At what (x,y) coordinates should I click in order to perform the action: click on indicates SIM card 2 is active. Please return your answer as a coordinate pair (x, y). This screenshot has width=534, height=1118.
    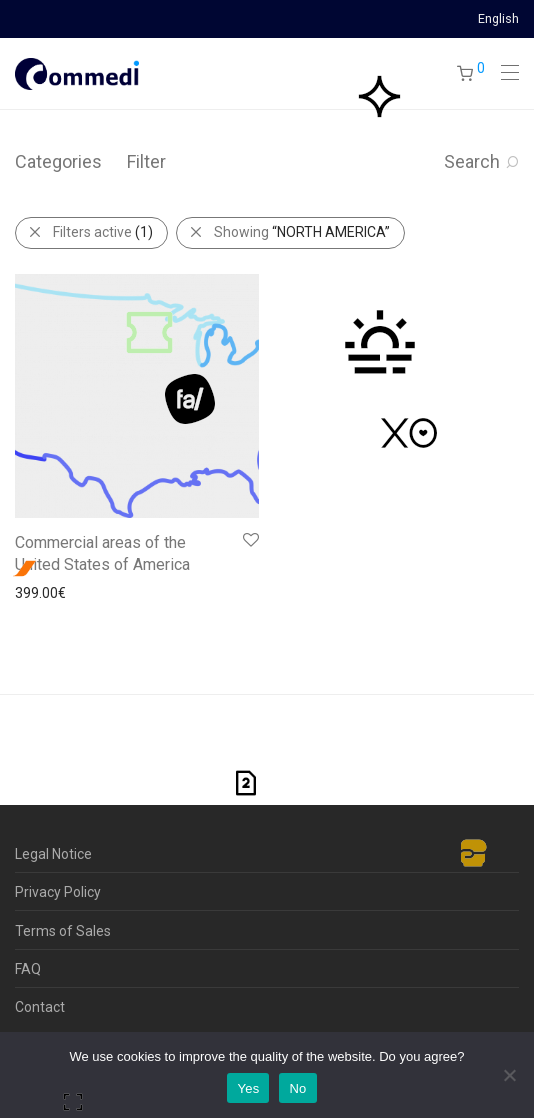
    Looking at the image, I should click on (246, 783).